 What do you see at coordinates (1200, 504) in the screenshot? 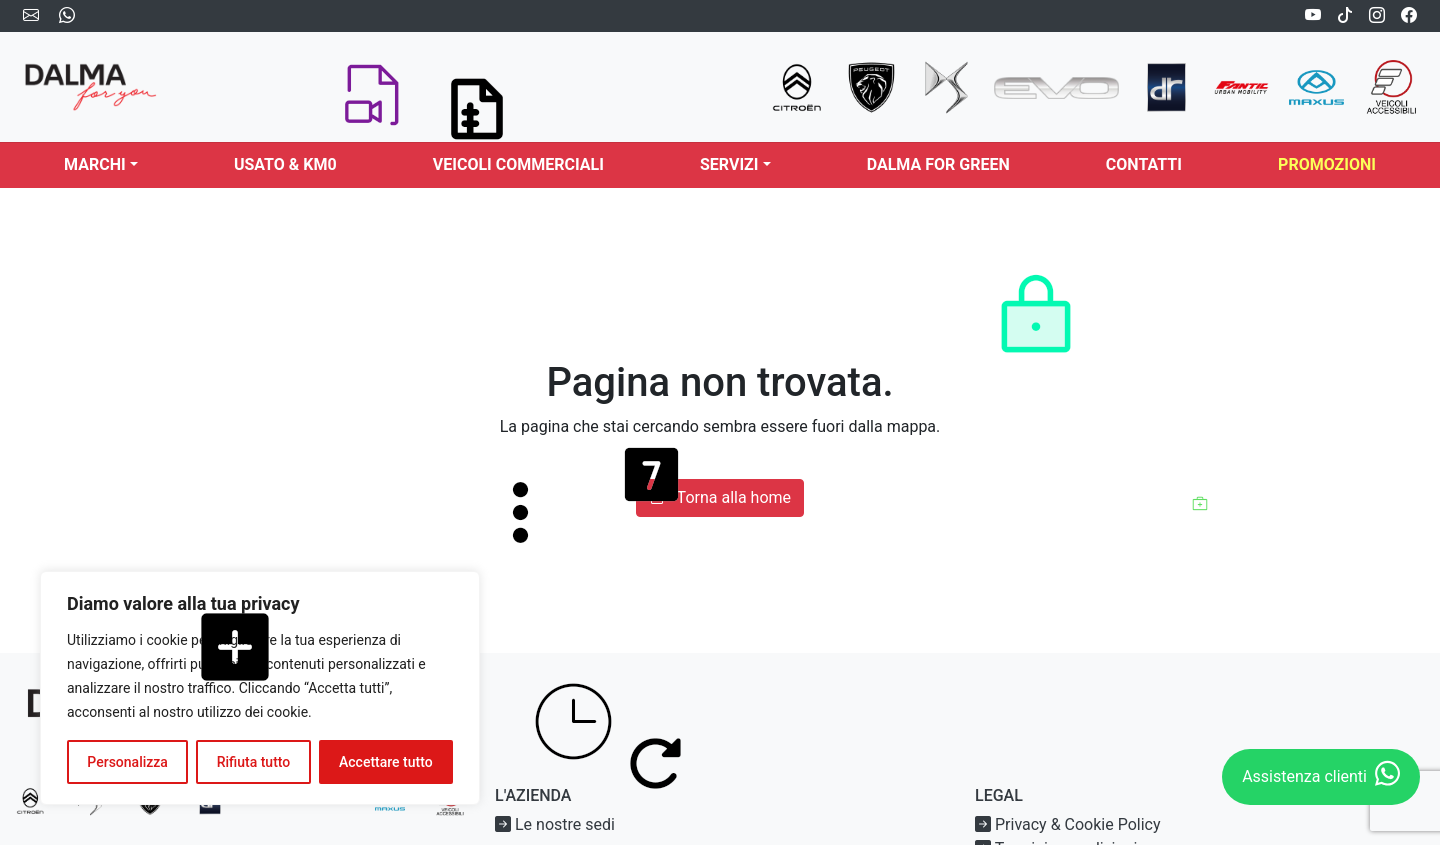
I see `access health or medical resources` at bounding box center [1200, 504].